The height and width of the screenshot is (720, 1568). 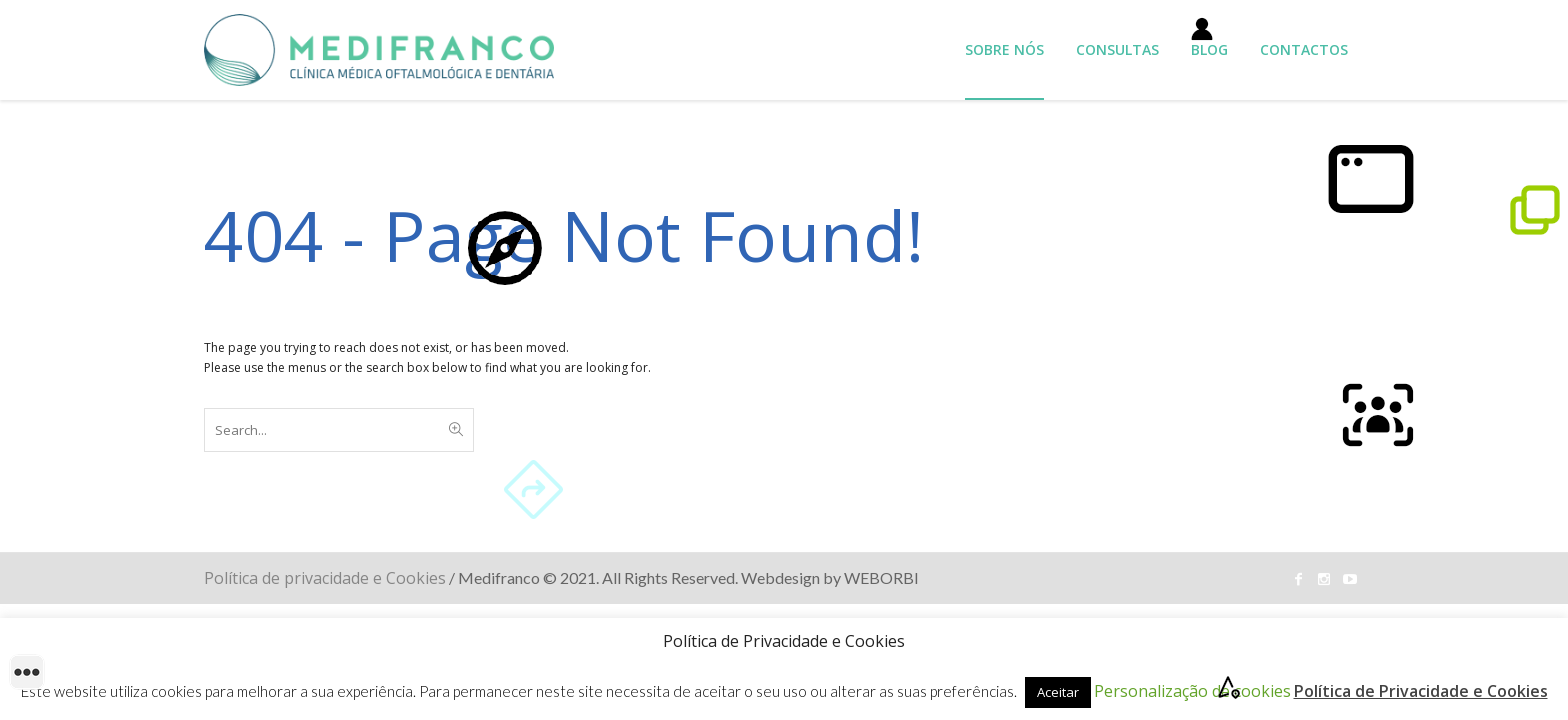 What do you see at coordinates (505, 248) in the screenshot?
I see `explore nearby content or locations` at bounding box center [505, 248].